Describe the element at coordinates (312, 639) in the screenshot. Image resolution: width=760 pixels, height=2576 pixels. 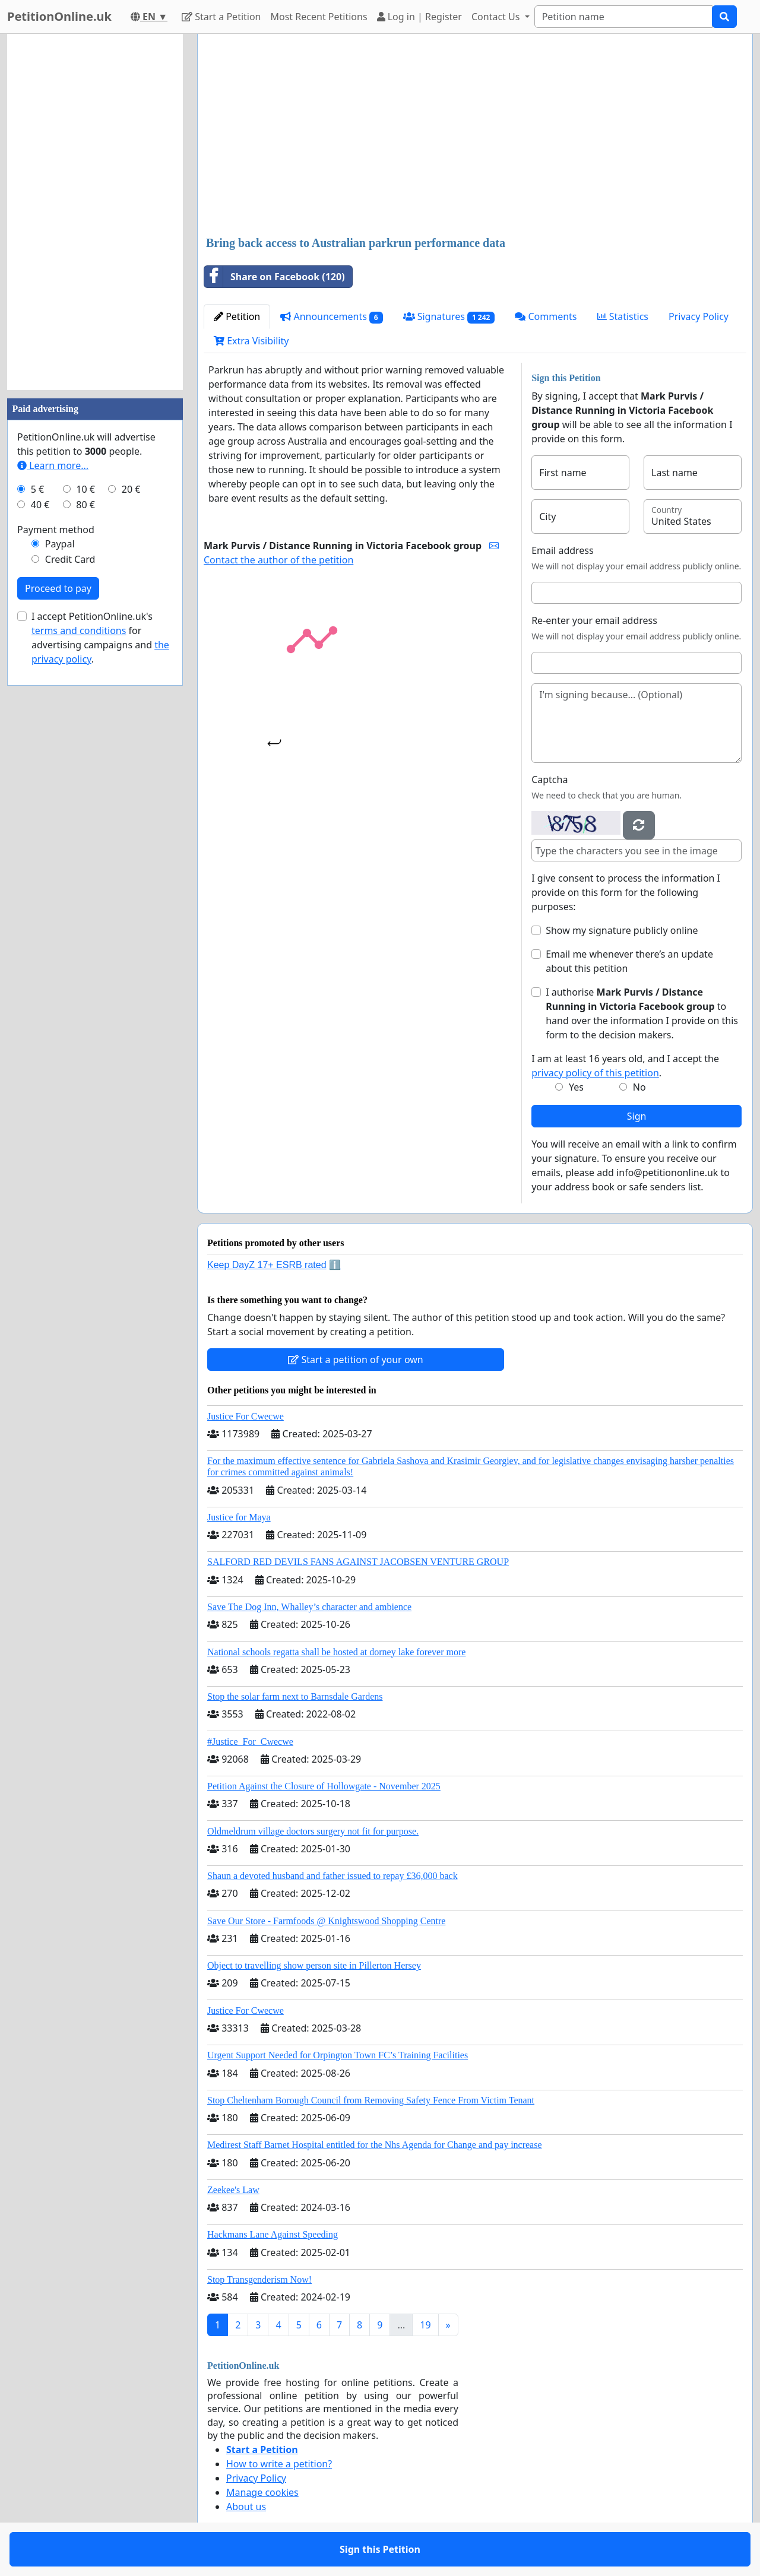
I see `view analytics and statistics` at that location.